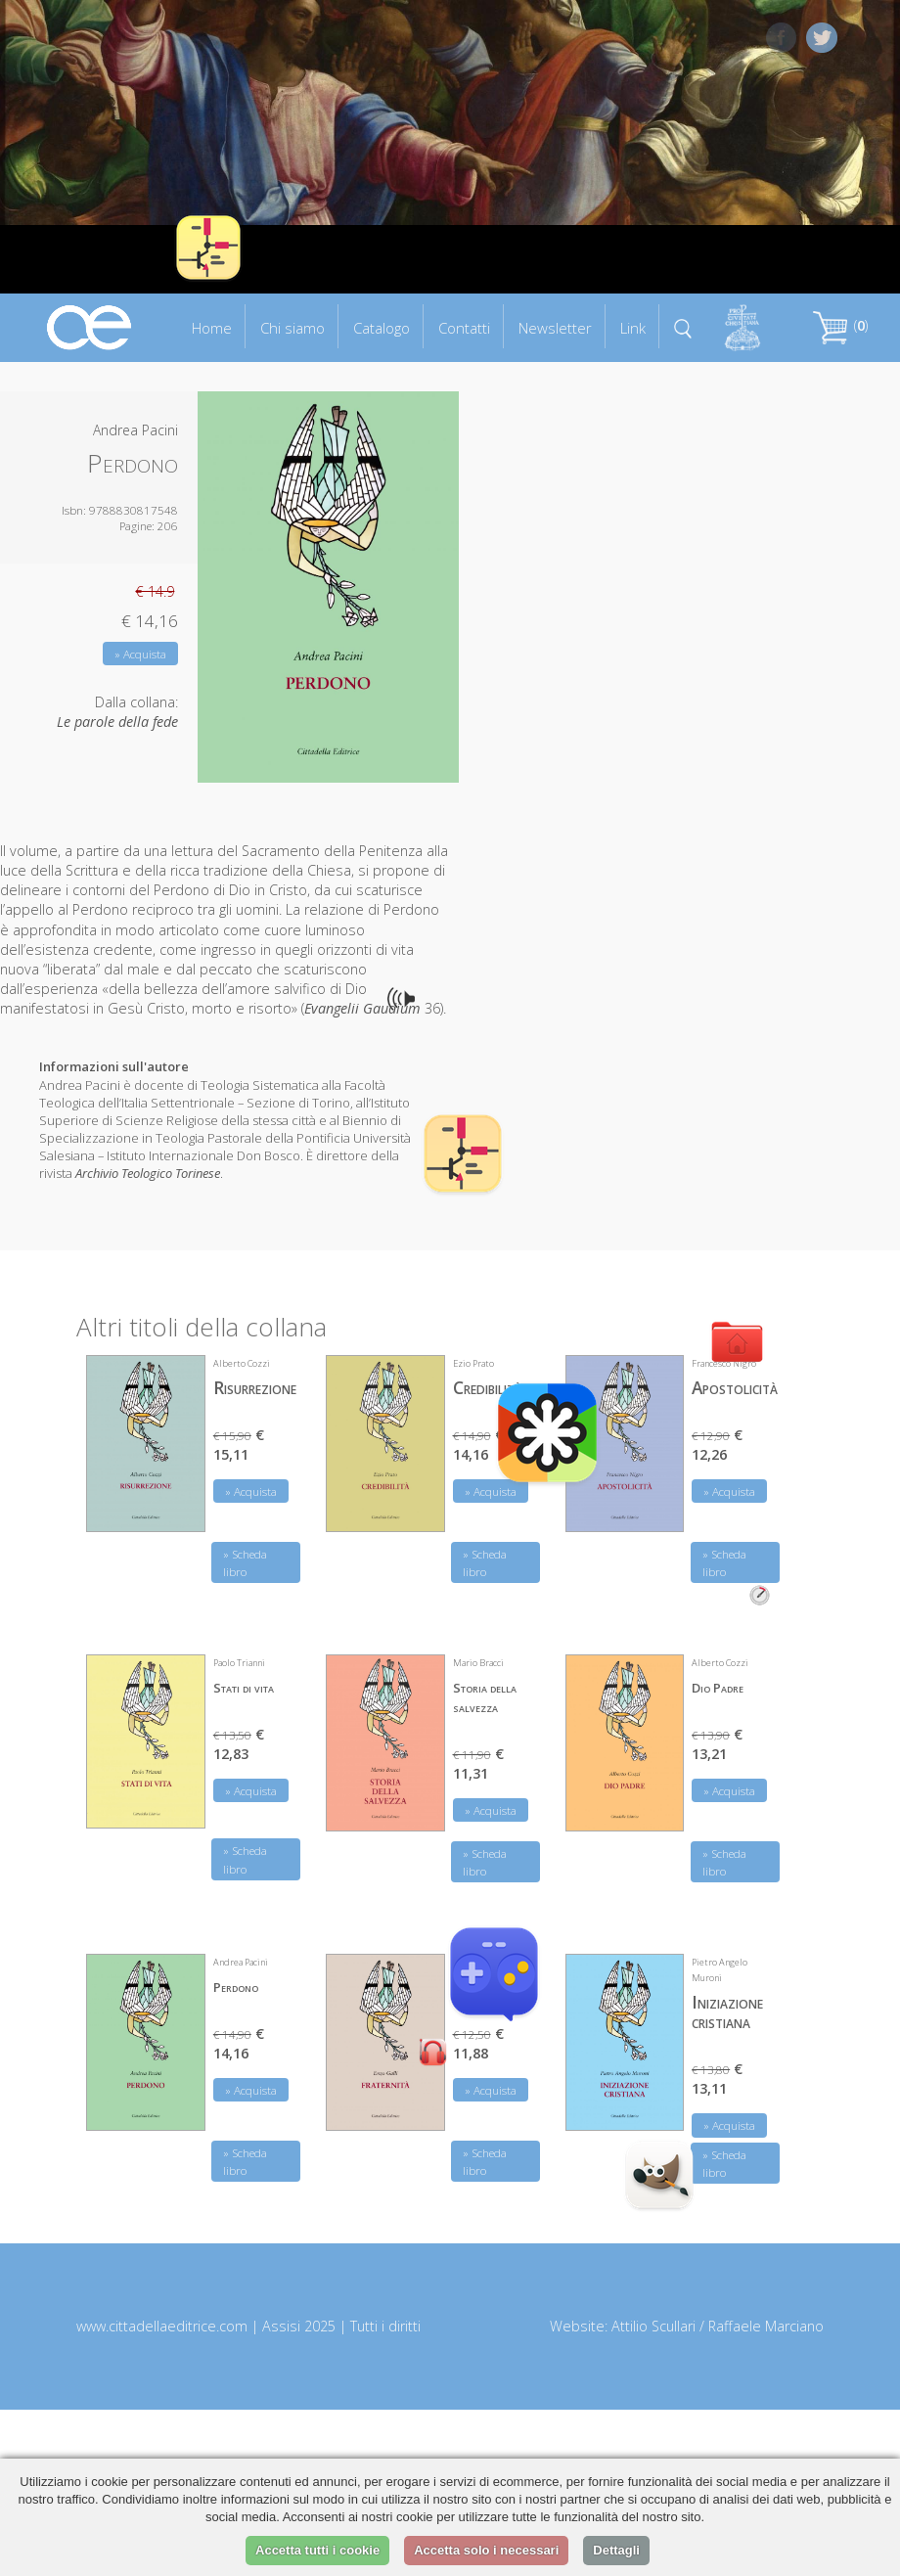  What do you see at coordinates (494, 1971) in the screenshot?
I see `open dissent messaging app` at bounding box center [494, 1971].